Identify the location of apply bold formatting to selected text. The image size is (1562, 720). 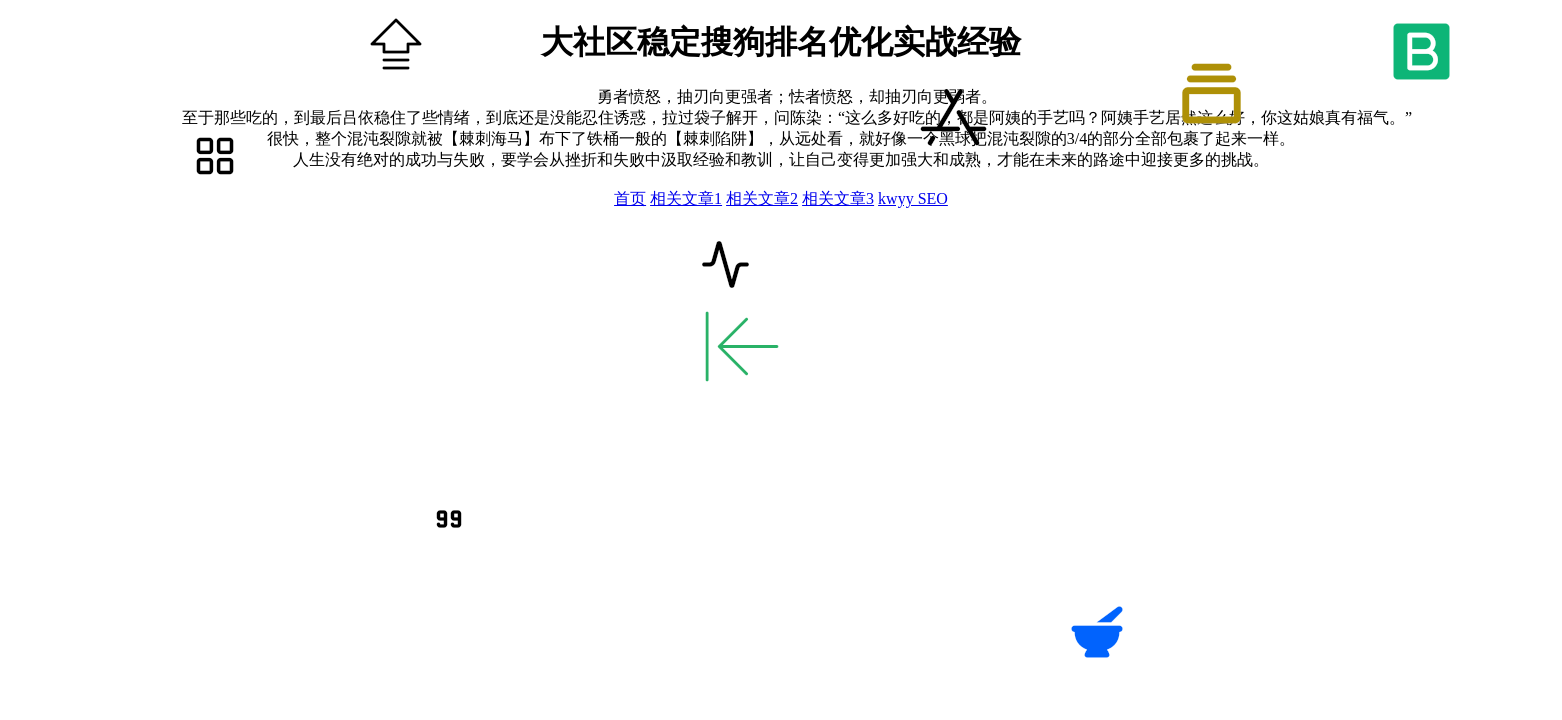
(1421, 51).